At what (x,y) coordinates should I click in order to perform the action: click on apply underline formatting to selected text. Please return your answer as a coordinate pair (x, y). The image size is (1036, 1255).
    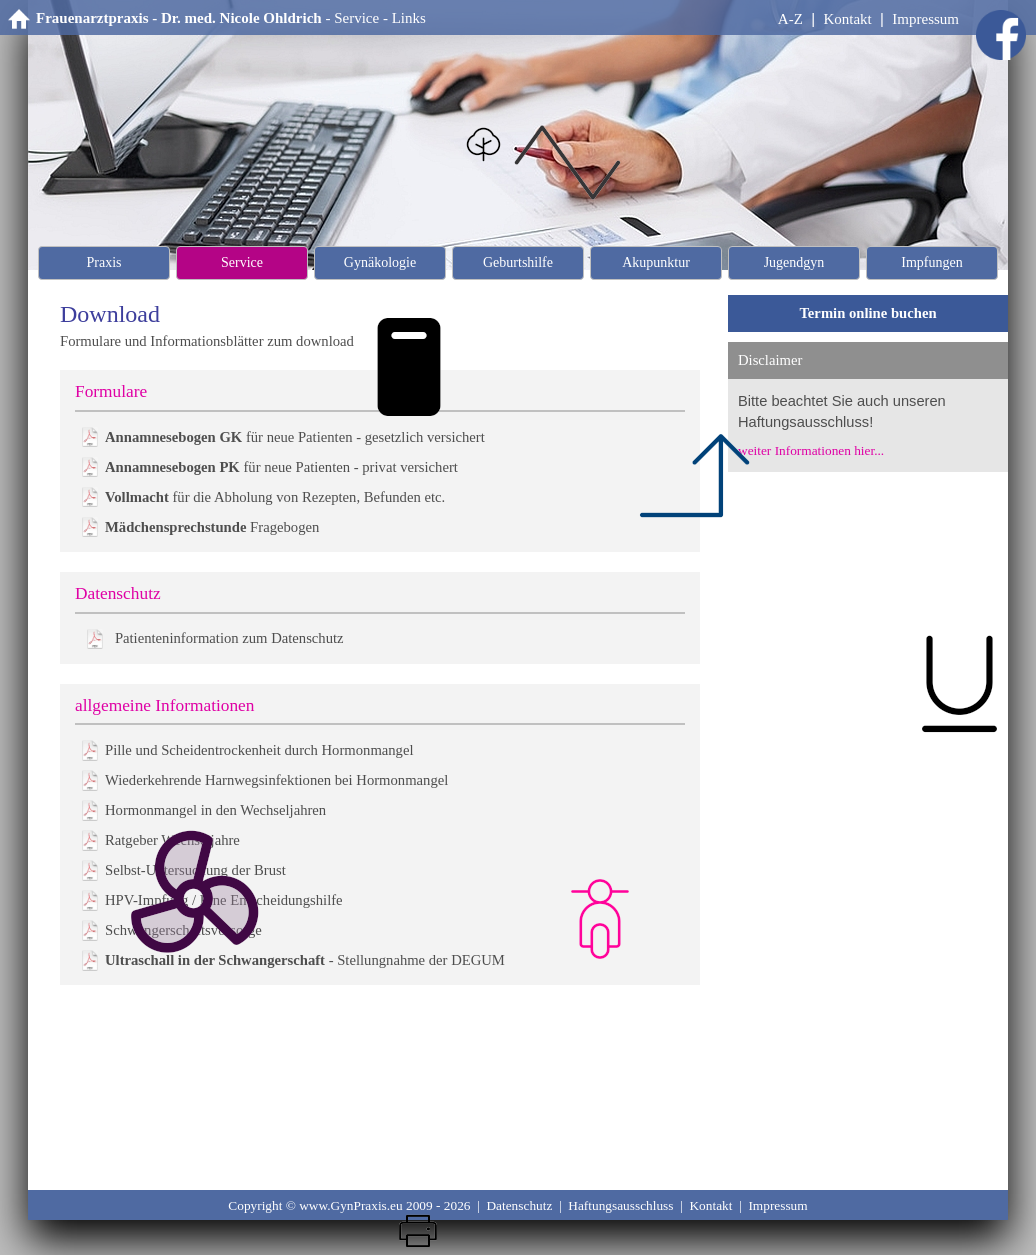
    Looking at the image, I should click on (959, 677).